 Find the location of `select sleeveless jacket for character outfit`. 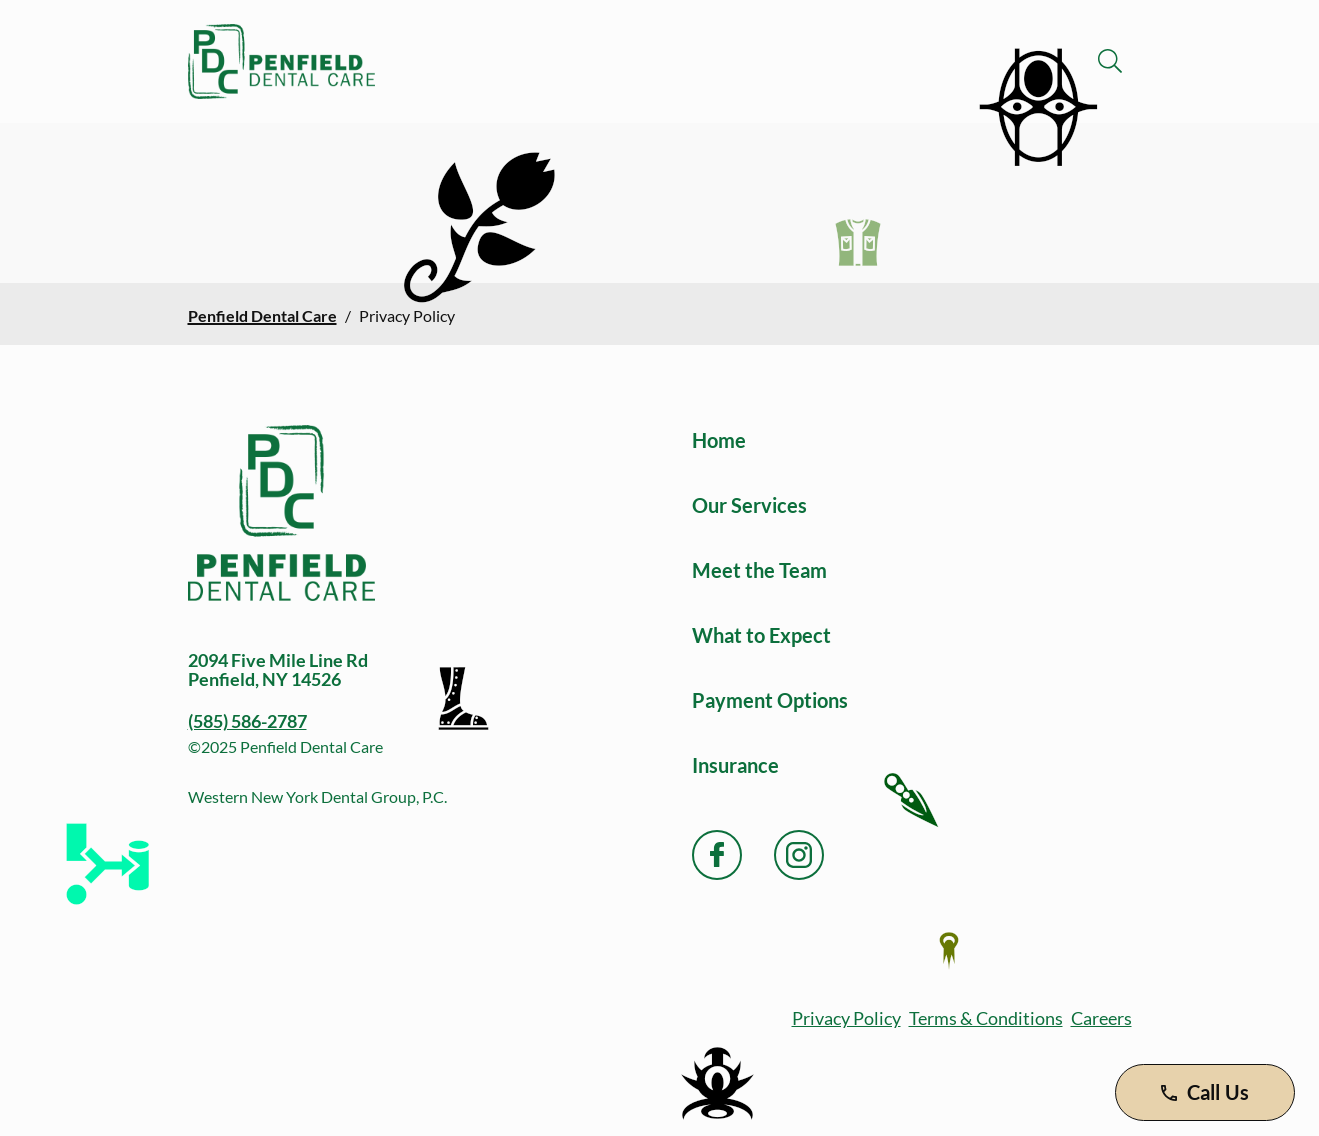

select sleeveless jacket for character outfit is located at coordinates (858, 241).